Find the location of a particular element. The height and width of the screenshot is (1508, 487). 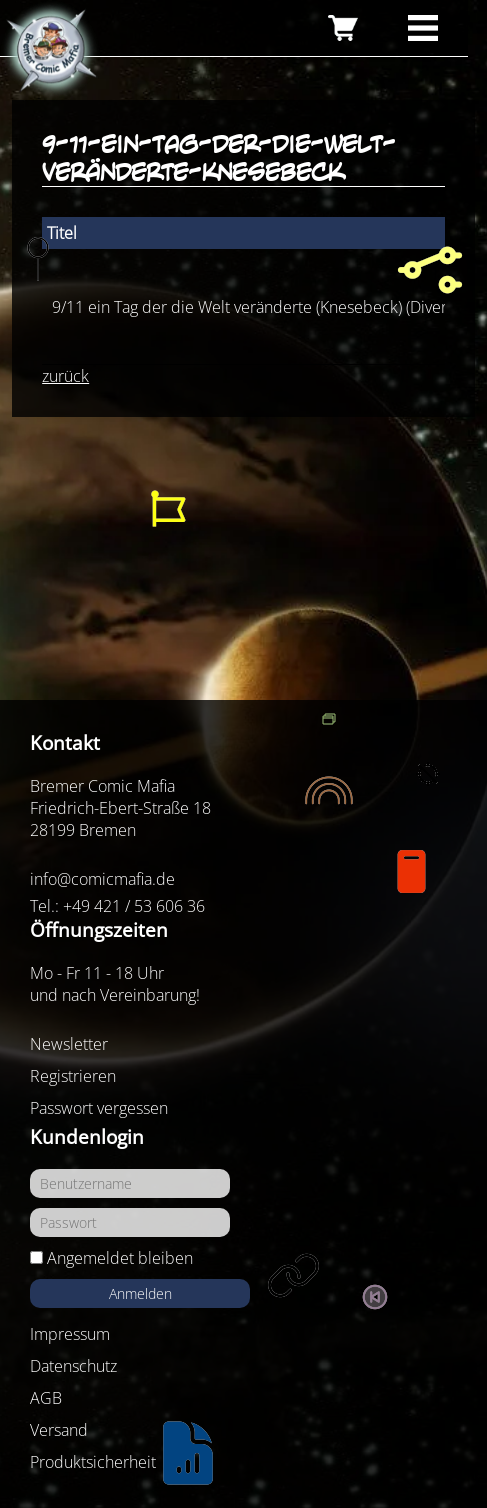

skip to previous track is located at coordinates (375, 1297).